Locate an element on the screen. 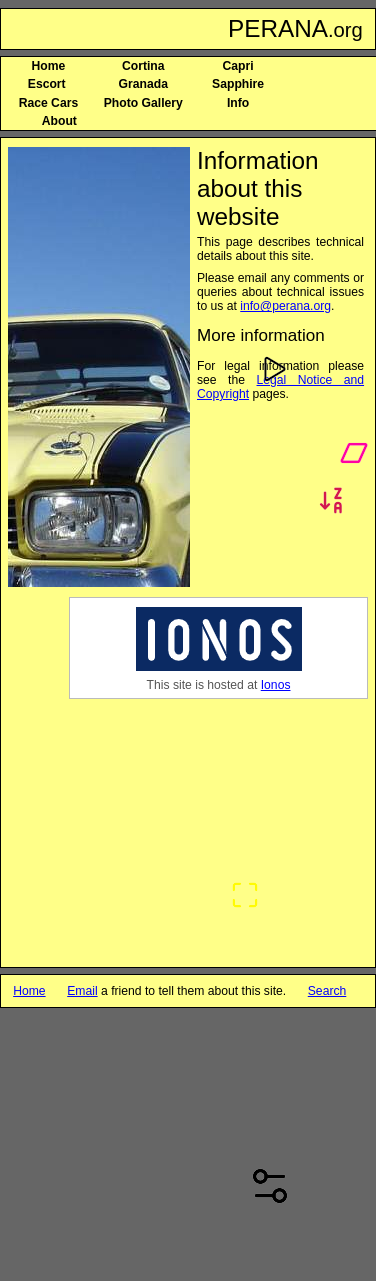  sort items alphabetically from Z to A is located at coordinates (331, 500).